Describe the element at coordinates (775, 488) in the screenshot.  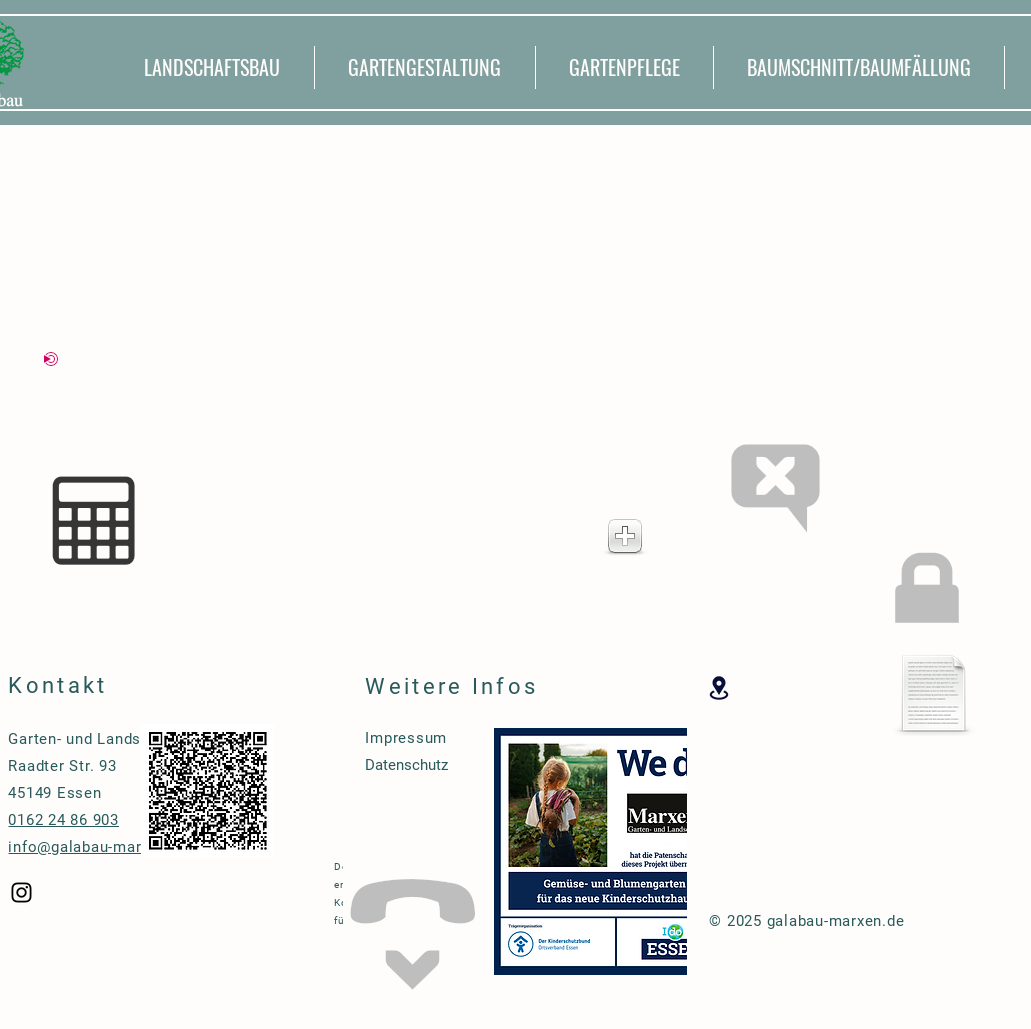
I see `indicates user is offline or unavailable for chat` at that location.